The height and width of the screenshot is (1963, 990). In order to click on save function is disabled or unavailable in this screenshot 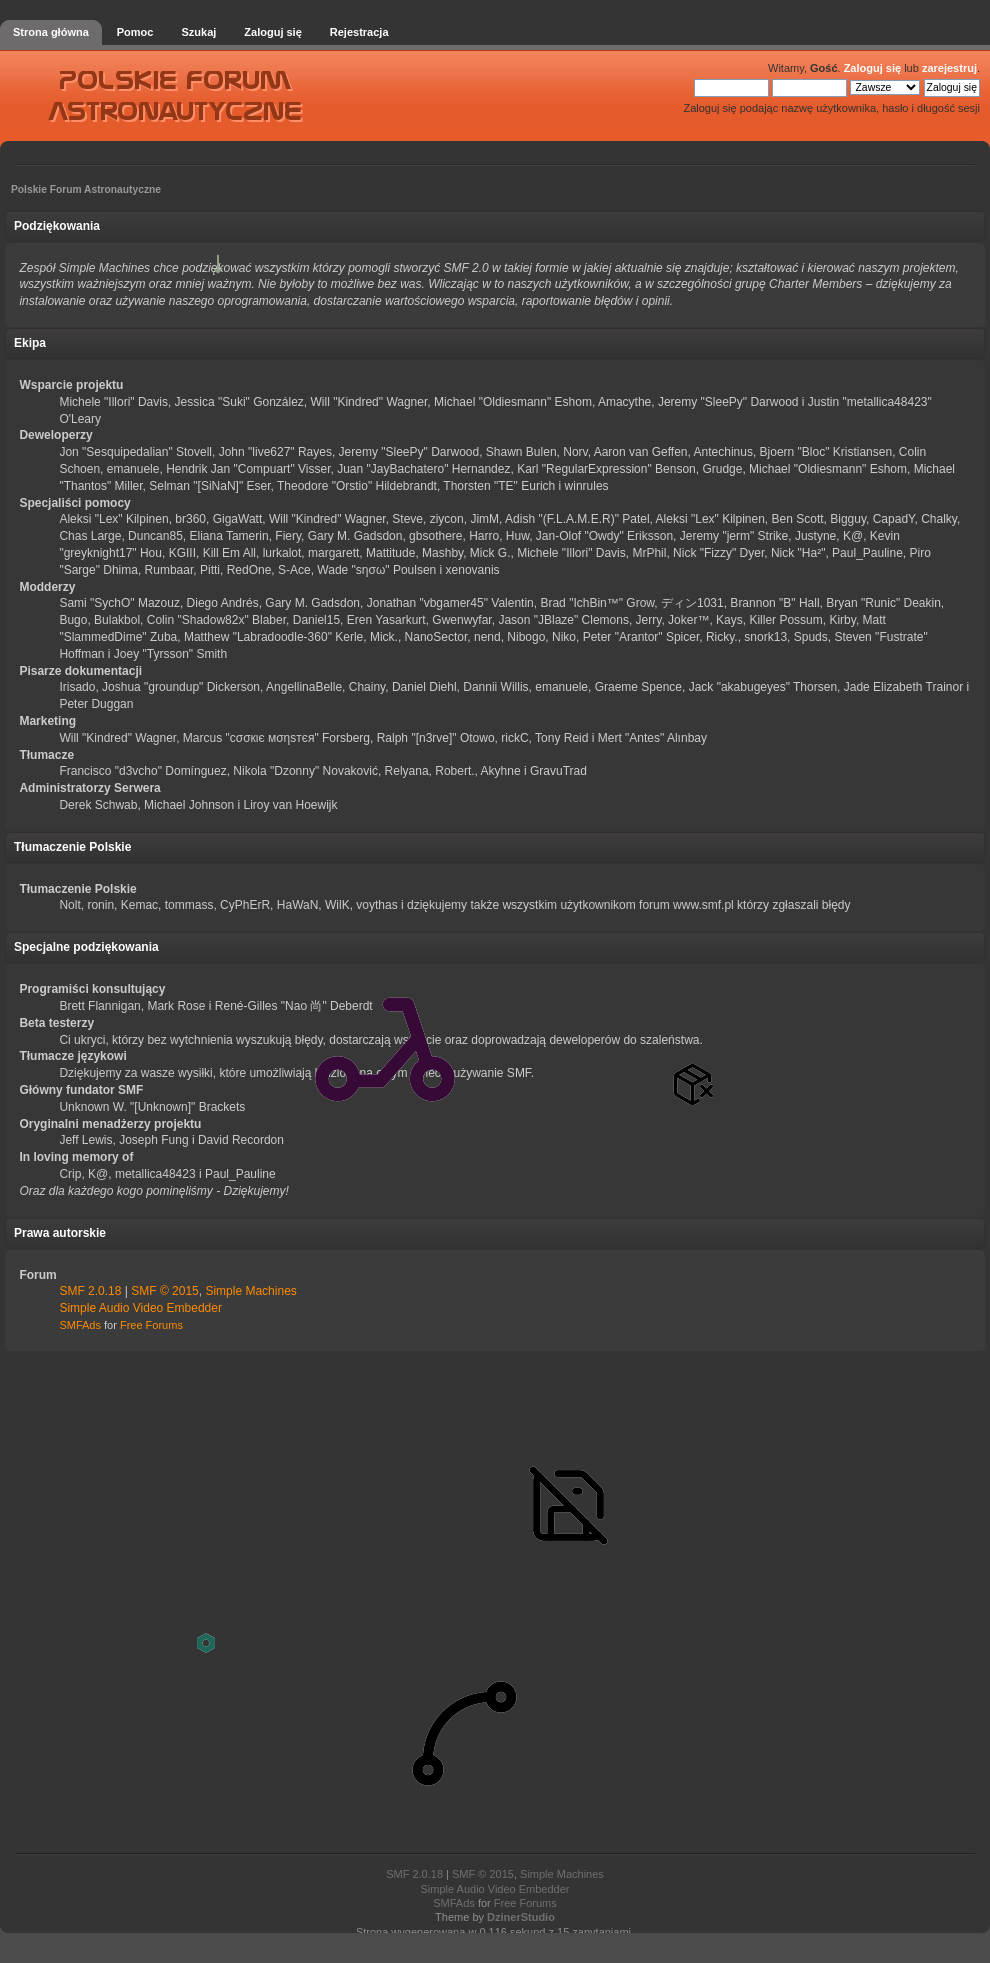, I will do `click(568, 1505)`.